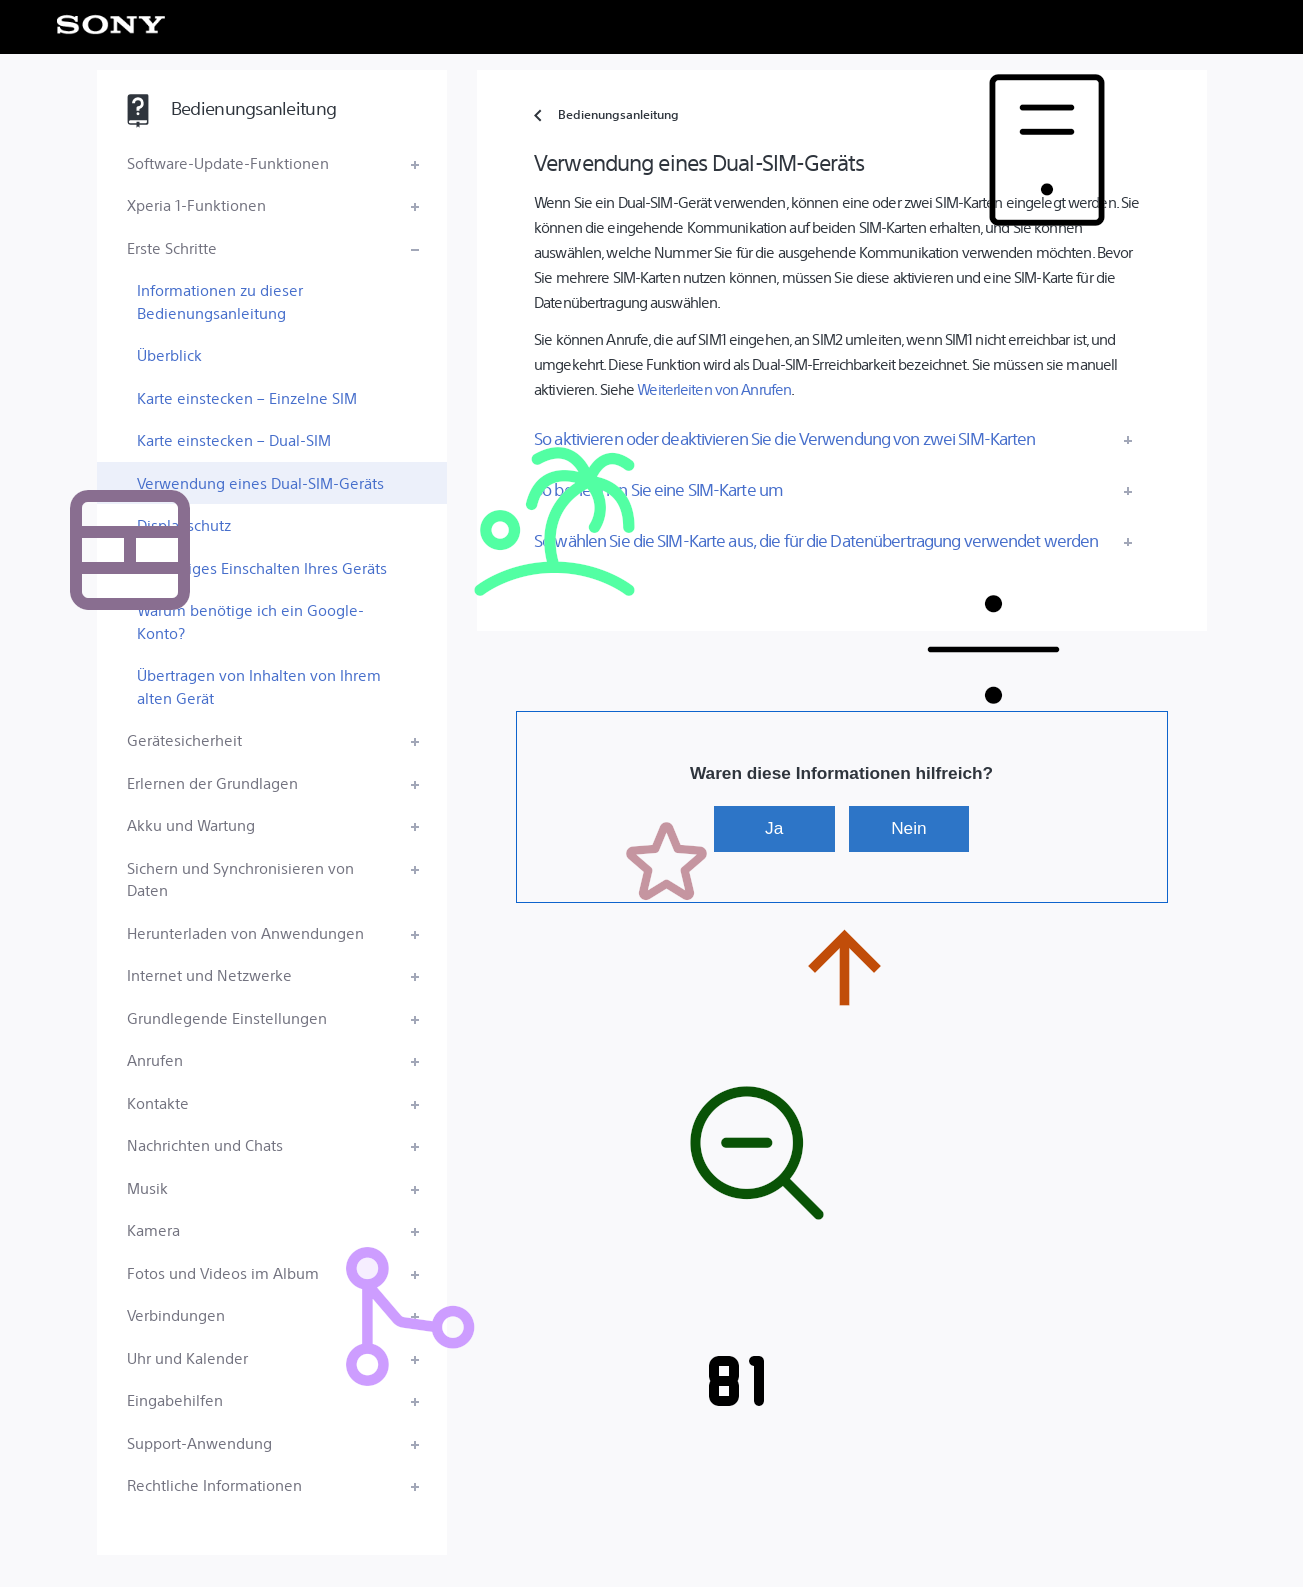 Image resolution: width=1303 pixels, height=1587 pixels. I want to click on zoom out of the current view, so click(757, 1153).